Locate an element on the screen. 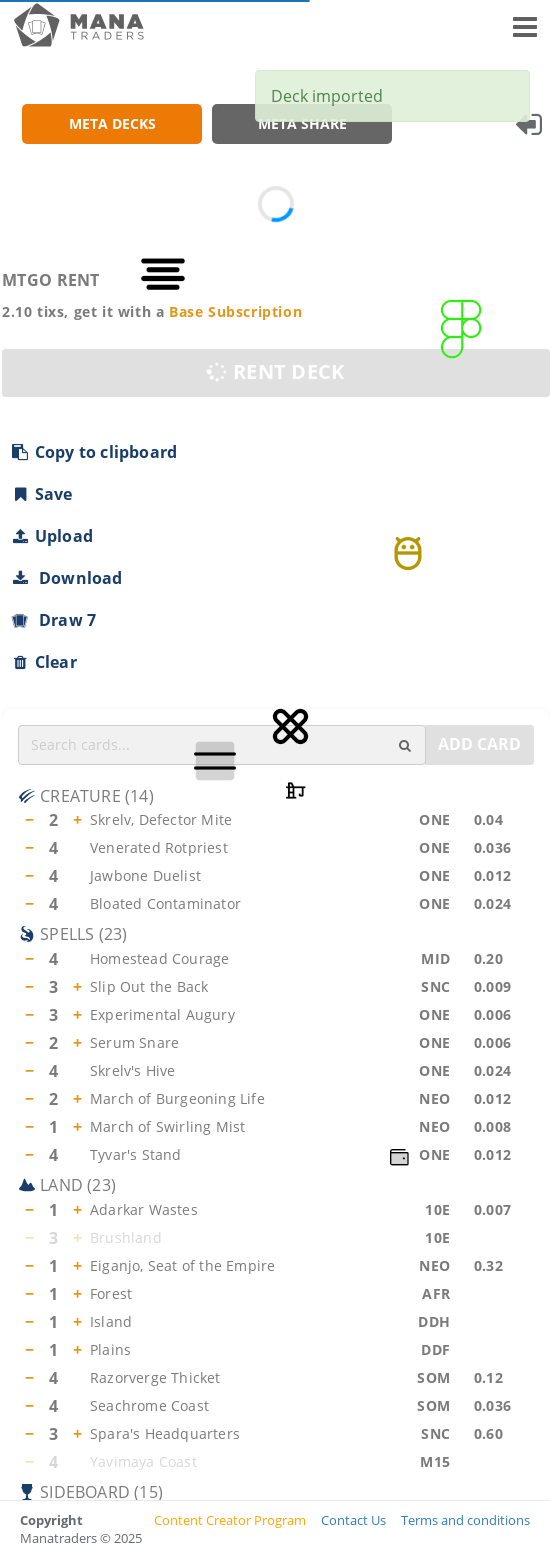  indicates equality or comparison function is located at coordinates (215, 761).